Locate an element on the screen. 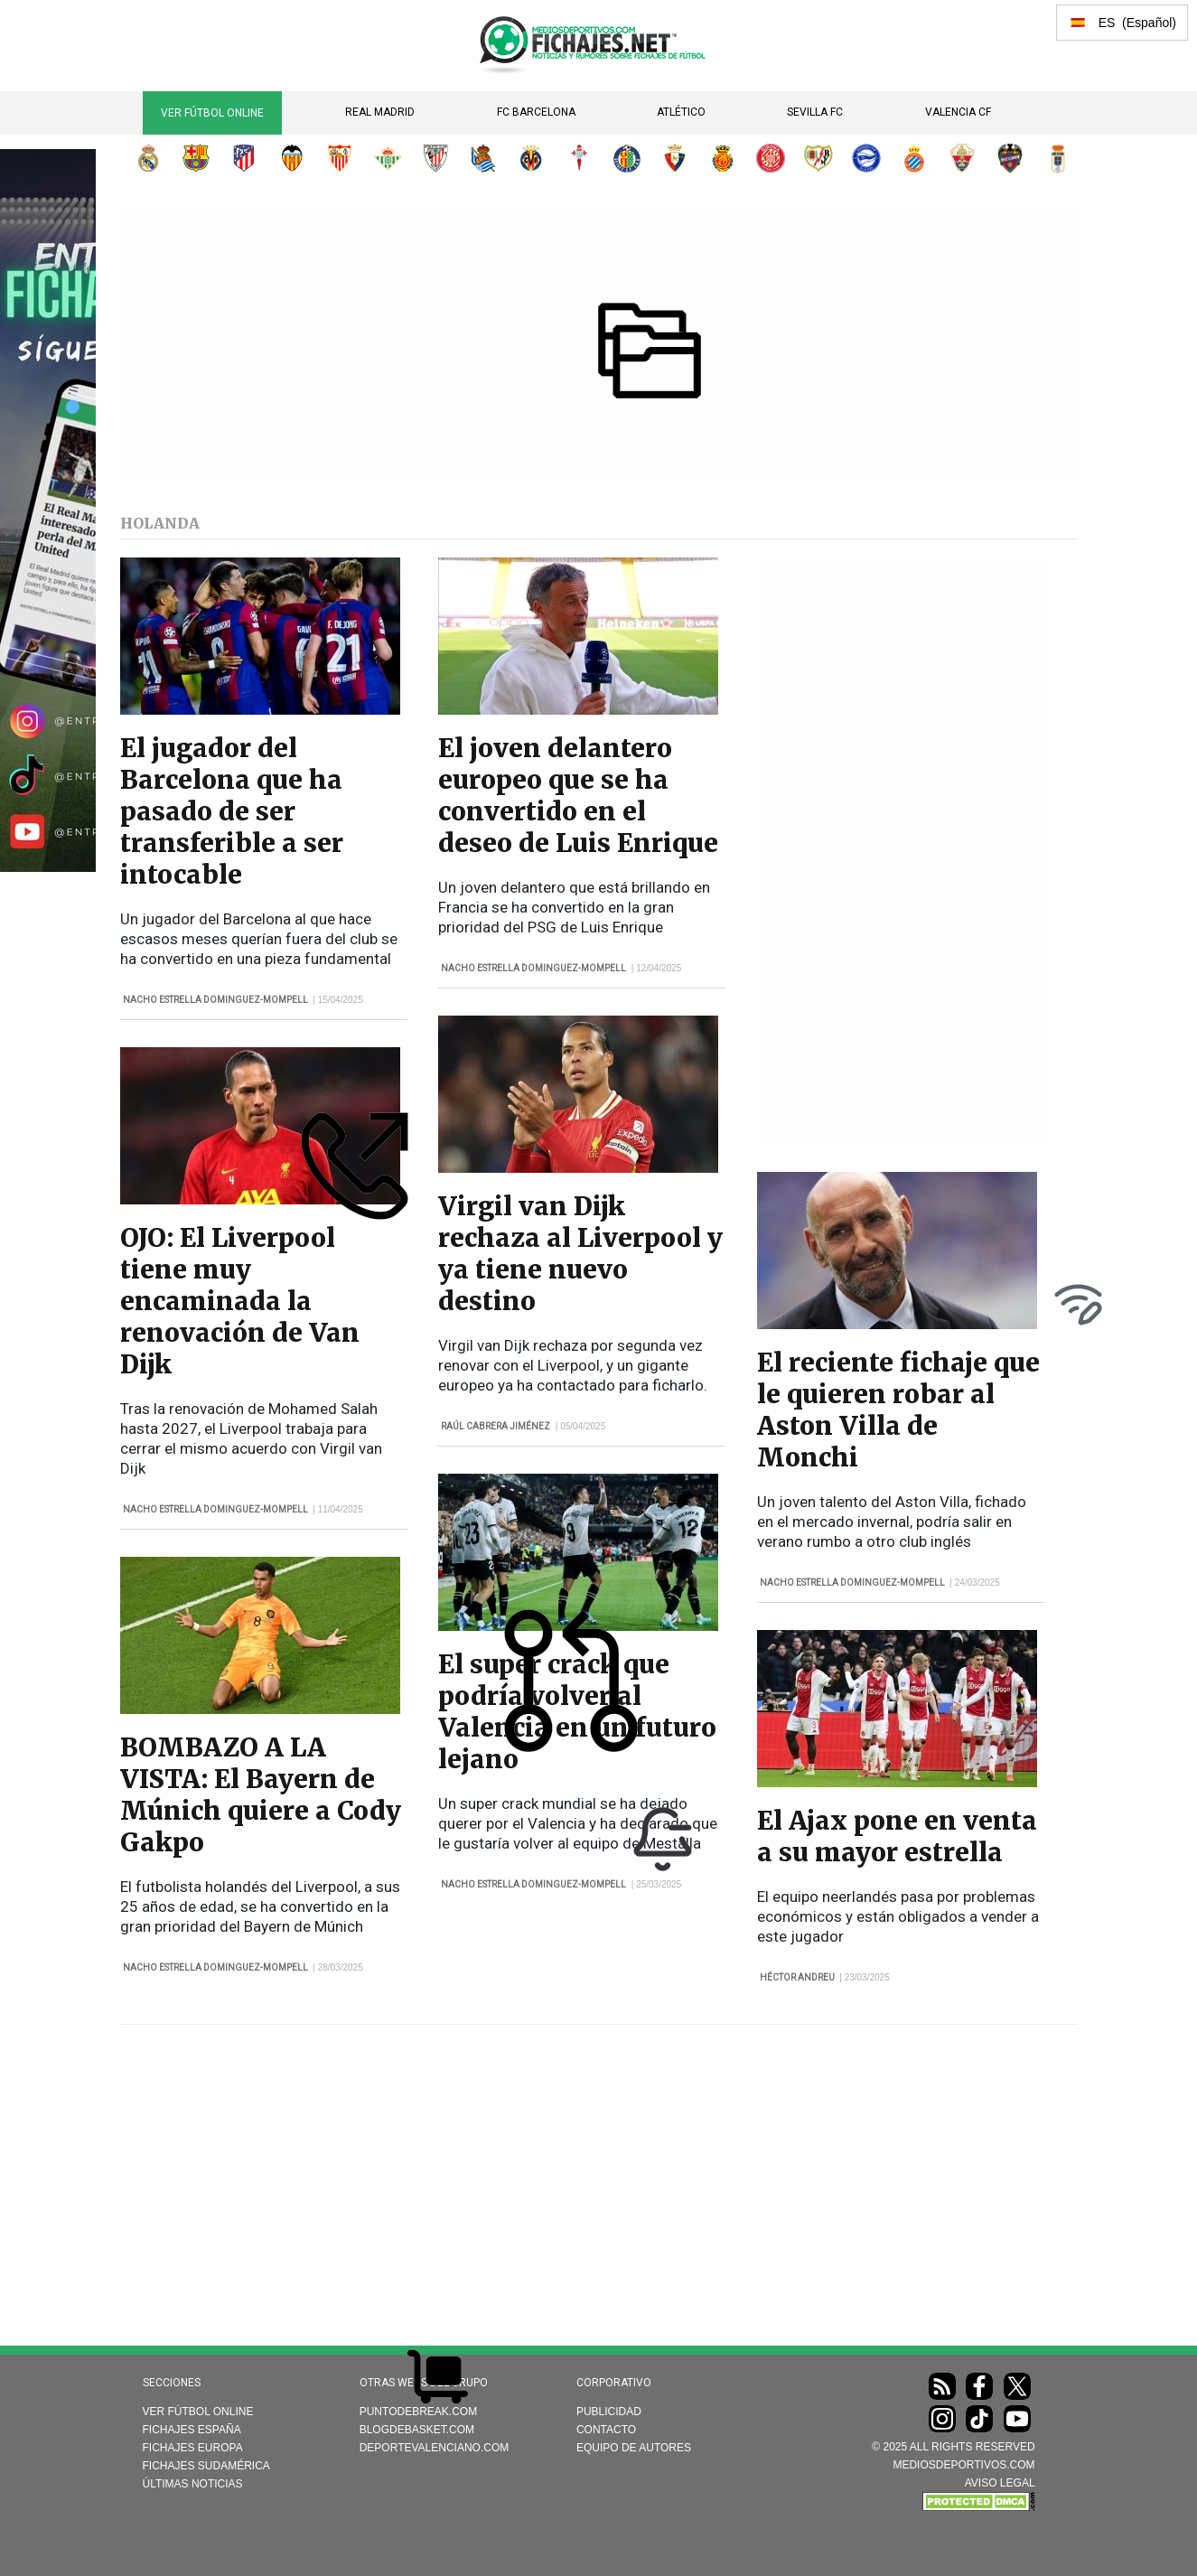  remove a notification is located at coordinates (662, 1839).